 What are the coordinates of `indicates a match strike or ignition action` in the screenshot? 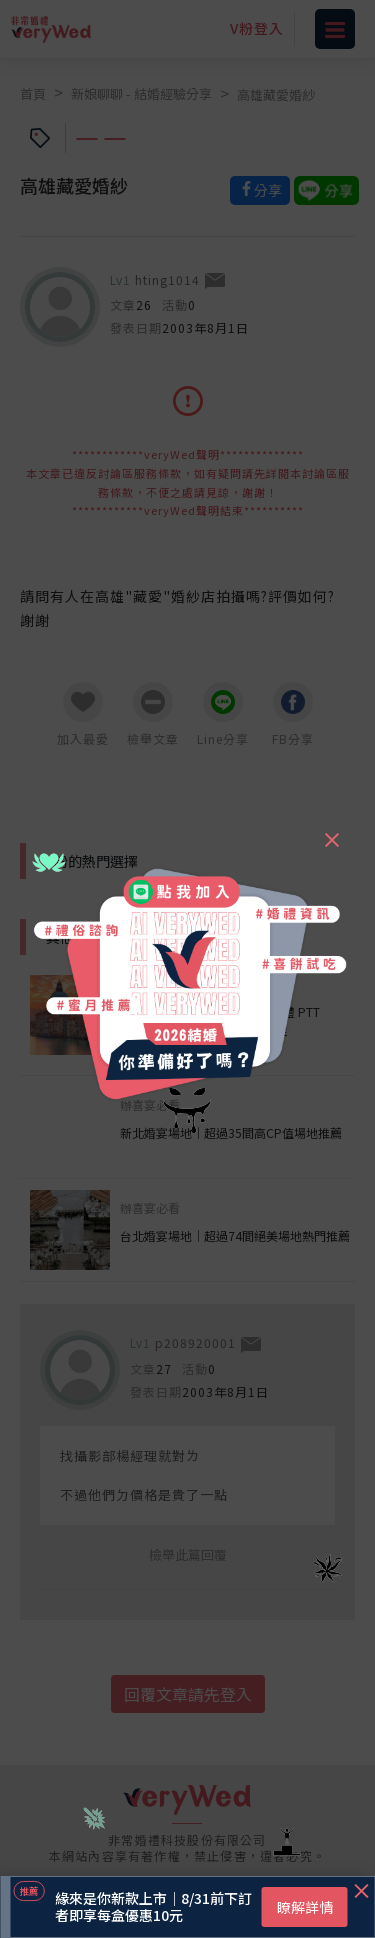 It's located at (95, 1819).